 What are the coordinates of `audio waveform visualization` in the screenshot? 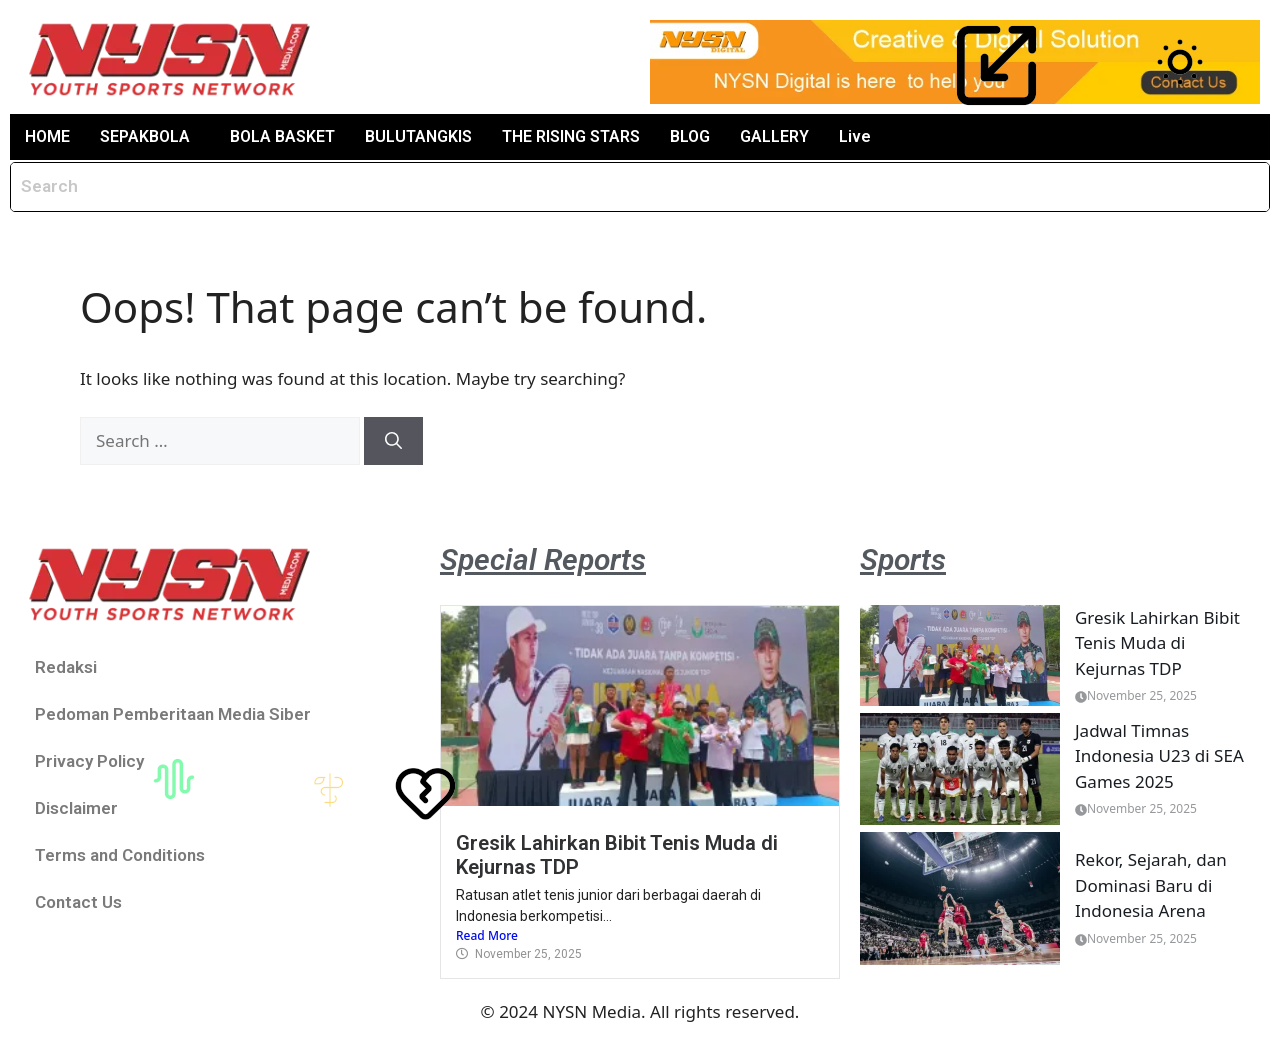 It's located at (174, 779).